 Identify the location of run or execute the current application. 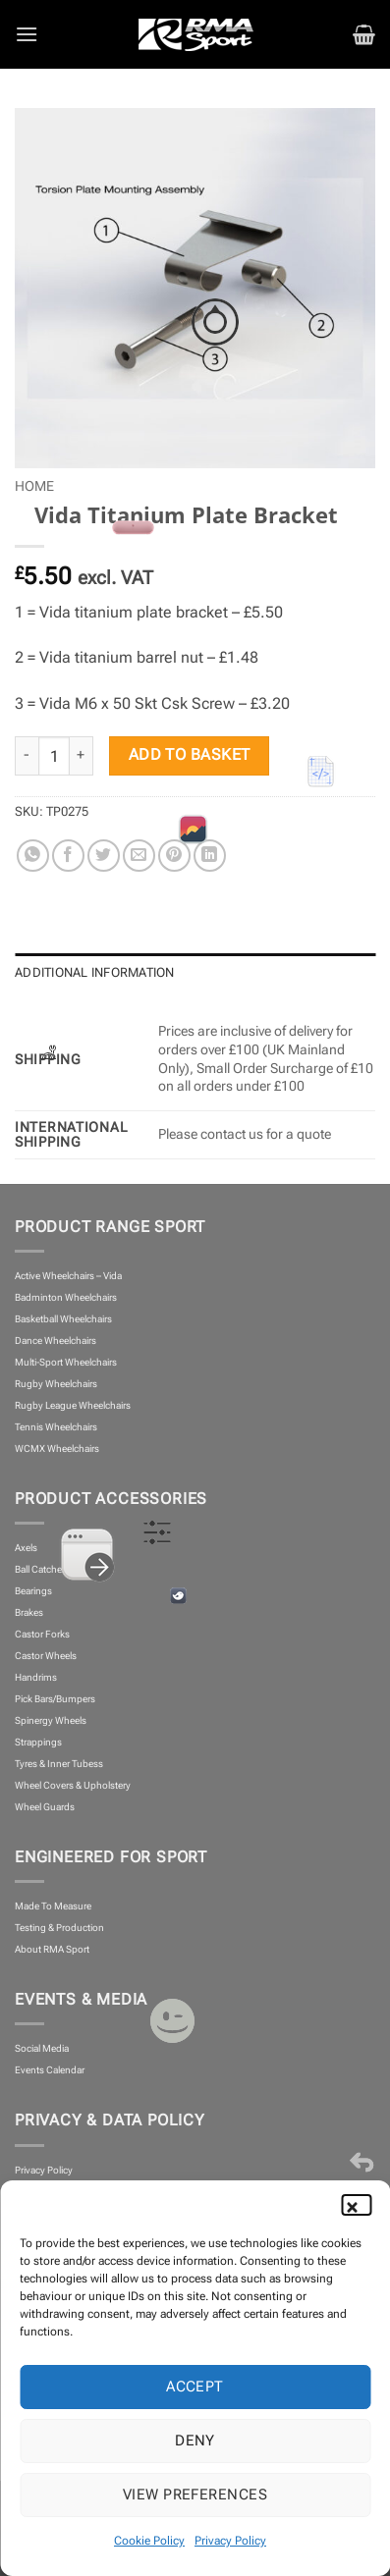
(86, 1554).